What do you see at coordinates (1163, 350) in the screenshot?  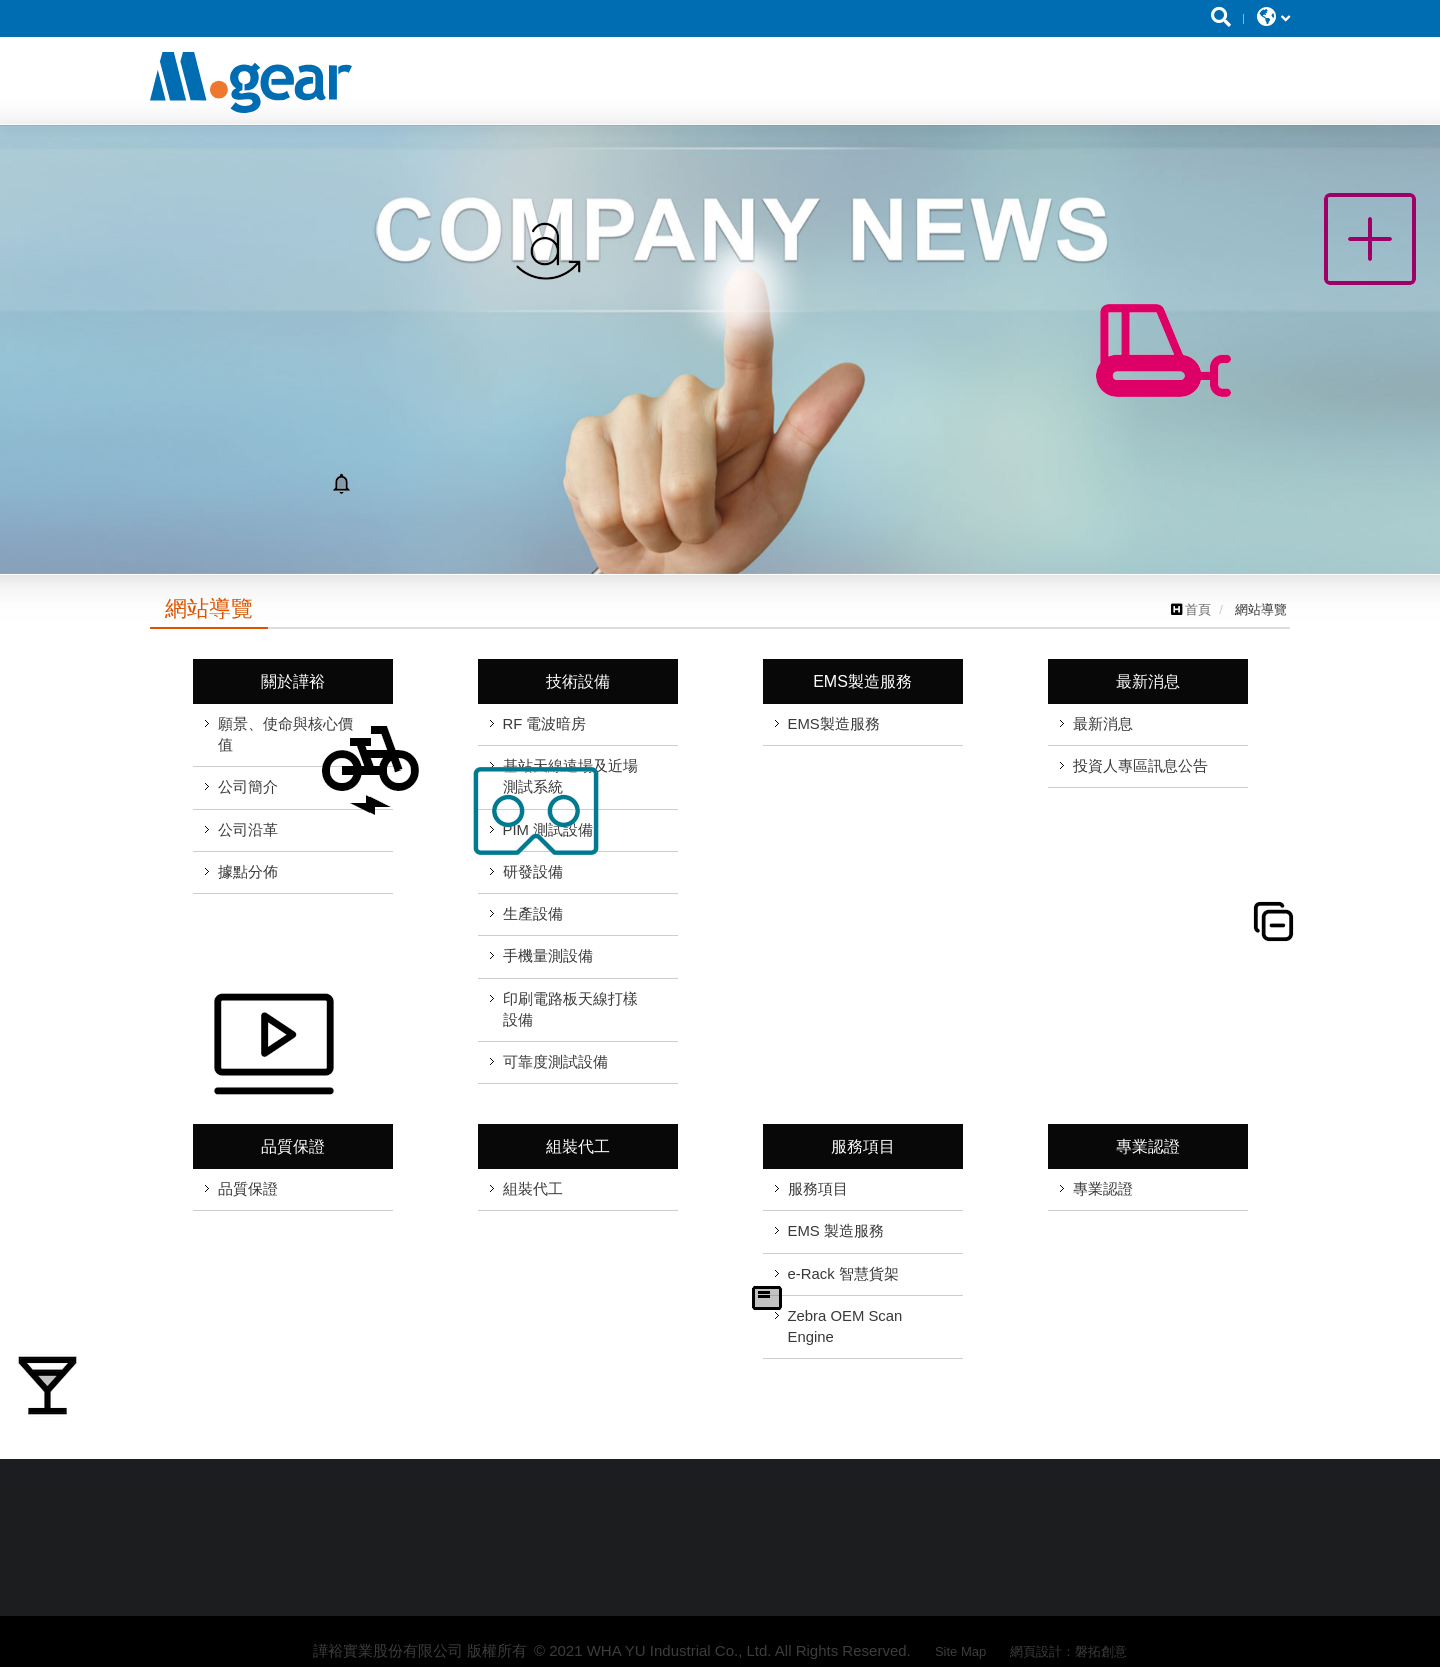 I see `construction or building feature` at bounding box center [1163, 350].